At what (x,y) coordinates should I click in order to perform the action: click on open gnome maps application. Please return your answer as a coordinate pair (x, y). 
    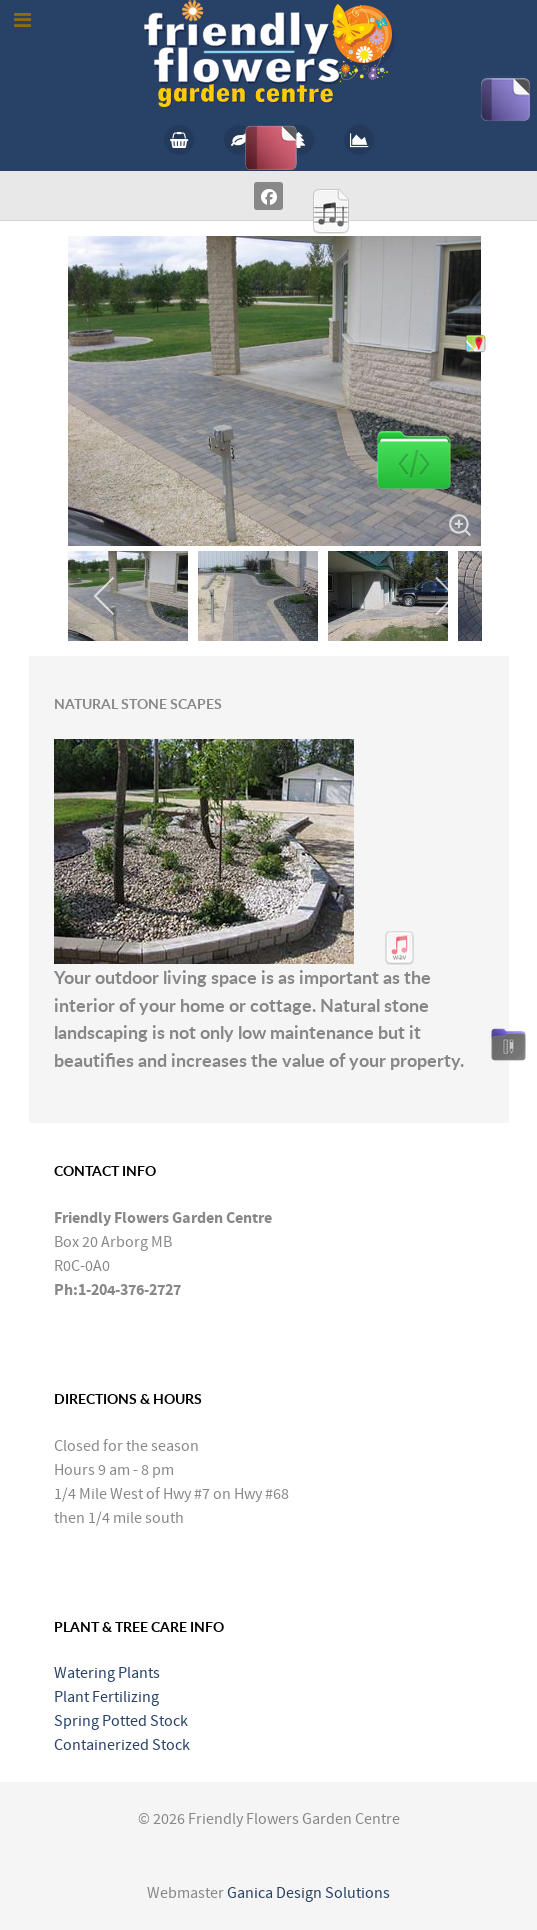
    Looking at the image, I should click on (475, 343).